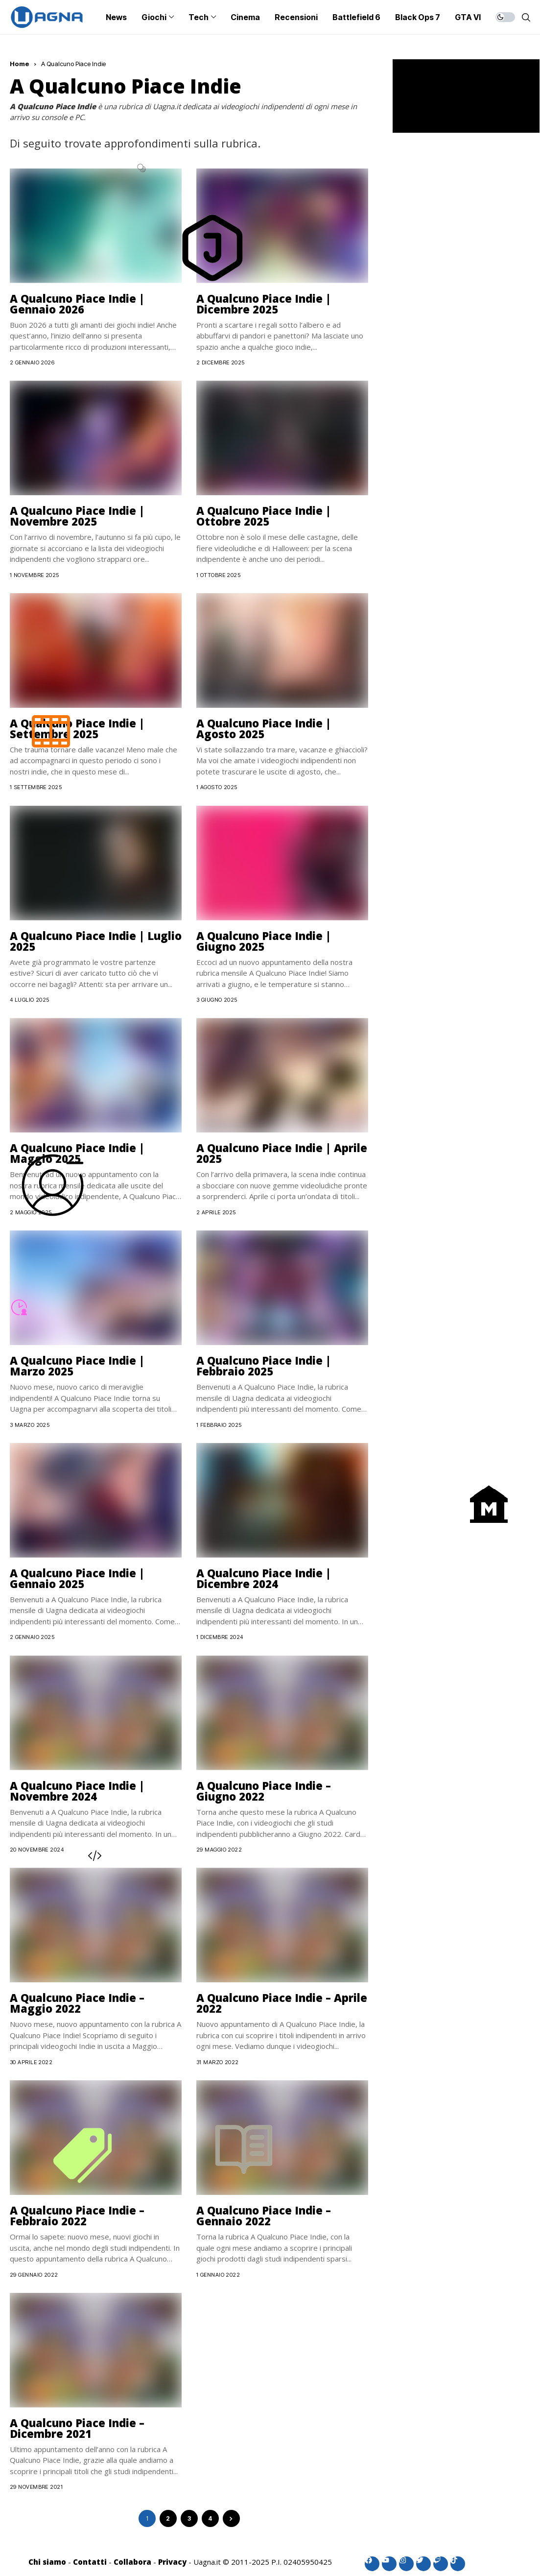 The image size is (540, 2576). I want to click on open reading mode or e-reader, so click(244, 2145).